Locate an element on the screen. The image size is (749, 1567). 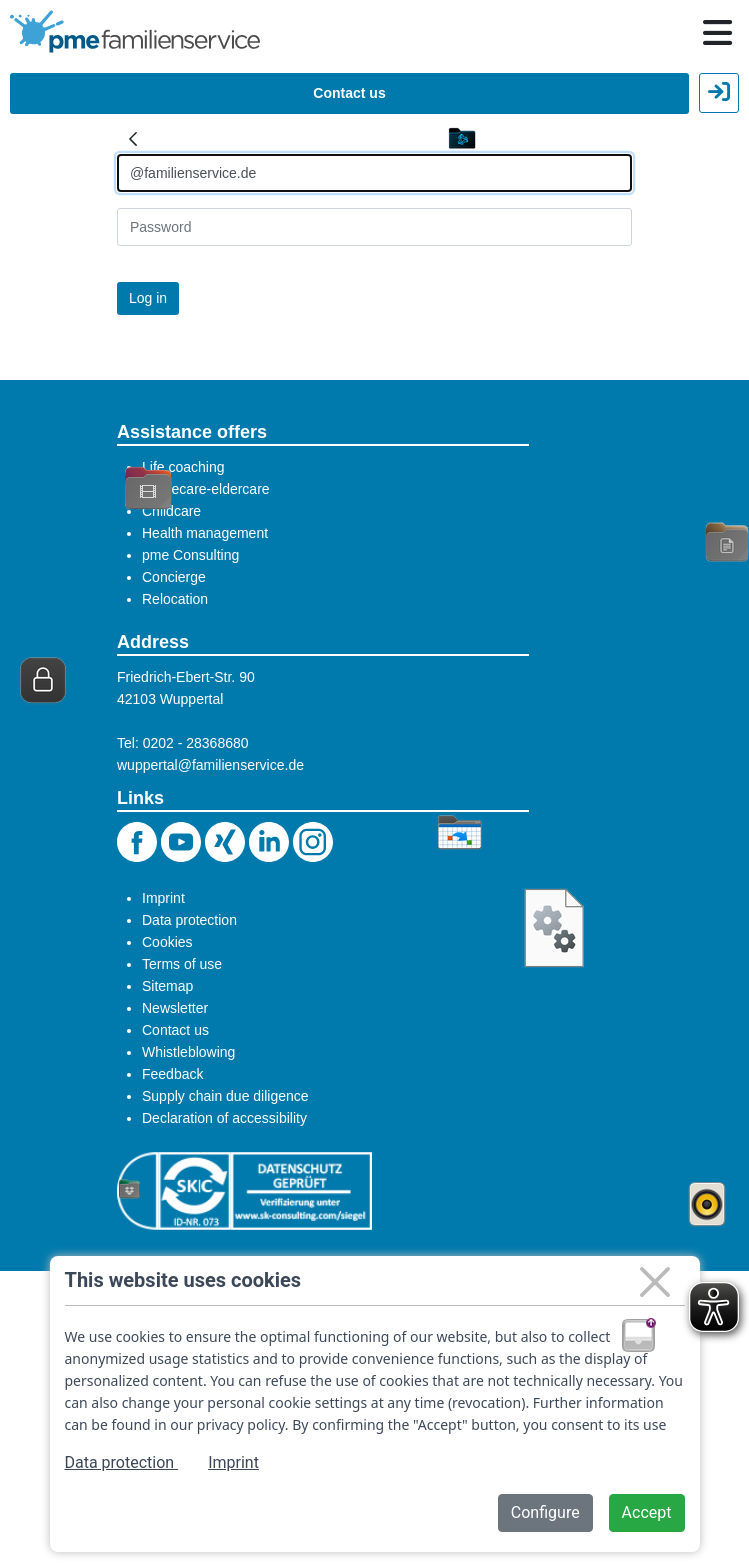
open folder containing scheduled items is located at coordinates (459, 833).